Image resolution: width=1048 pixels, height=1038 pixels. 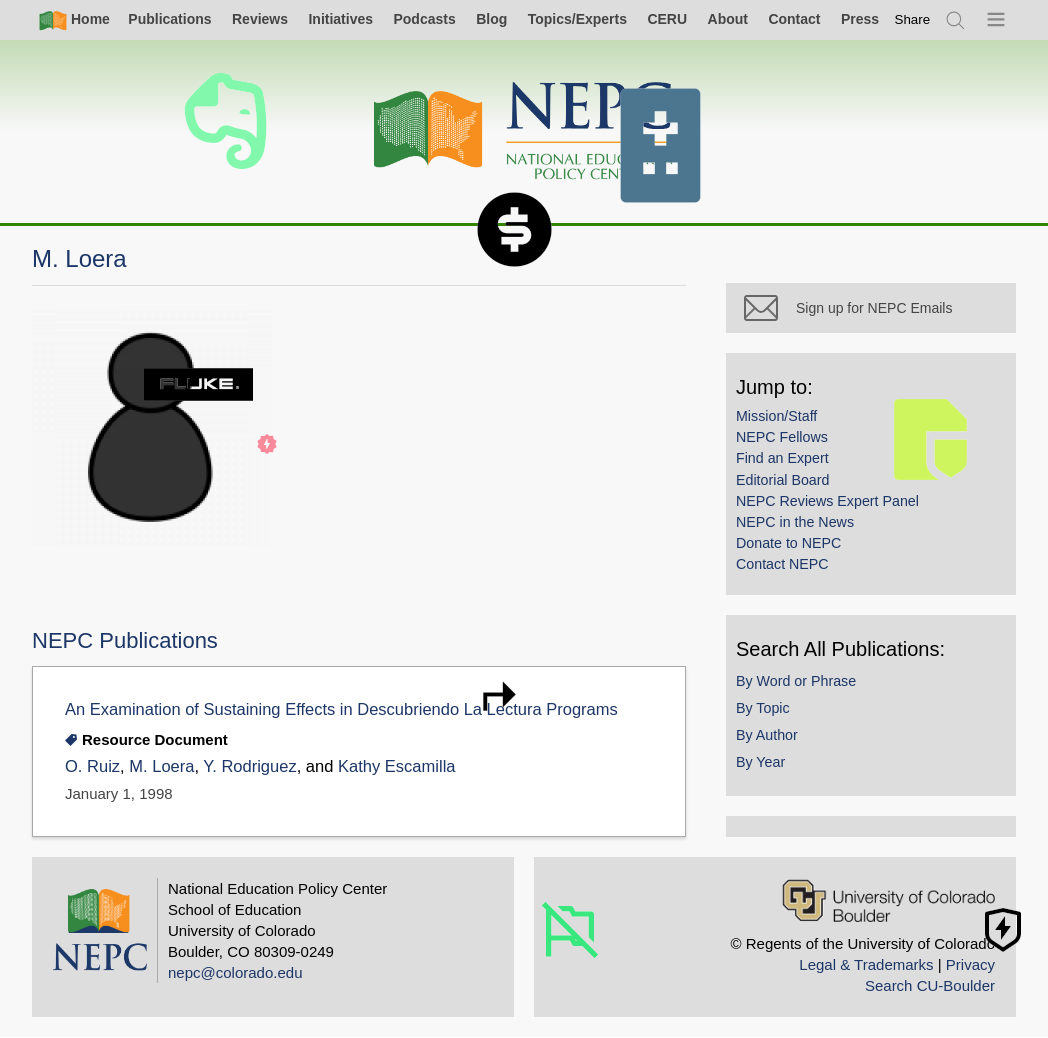 I want to click on share or forward content, so click(x=497, y=696).